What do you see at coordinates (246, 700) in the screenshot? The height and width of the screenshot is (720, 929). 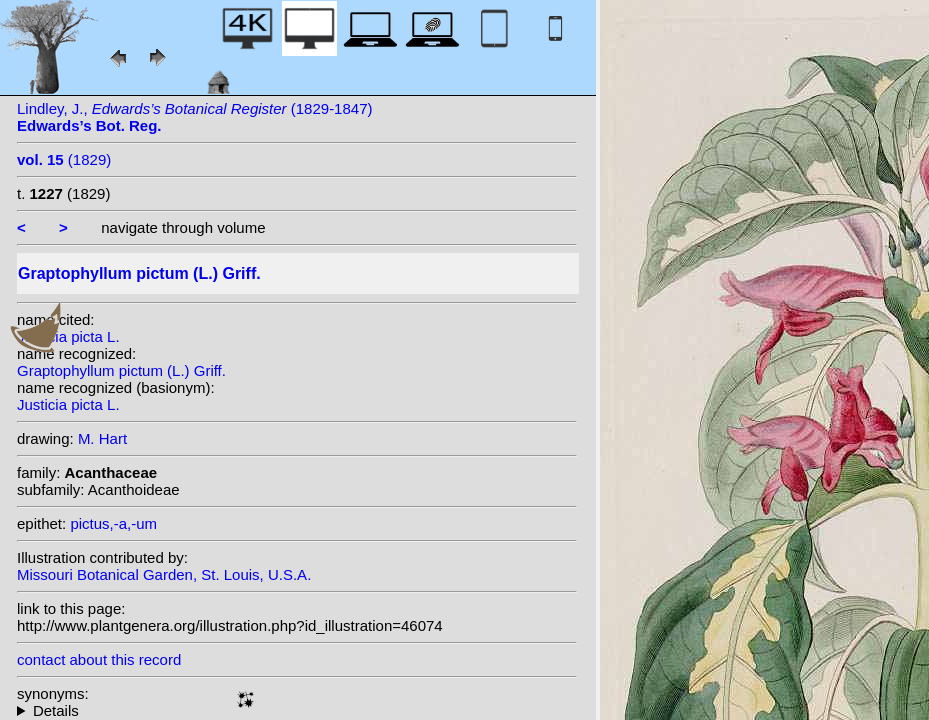 I see `indicates laser or energy weapon effect` at bounding box center [246, 700].